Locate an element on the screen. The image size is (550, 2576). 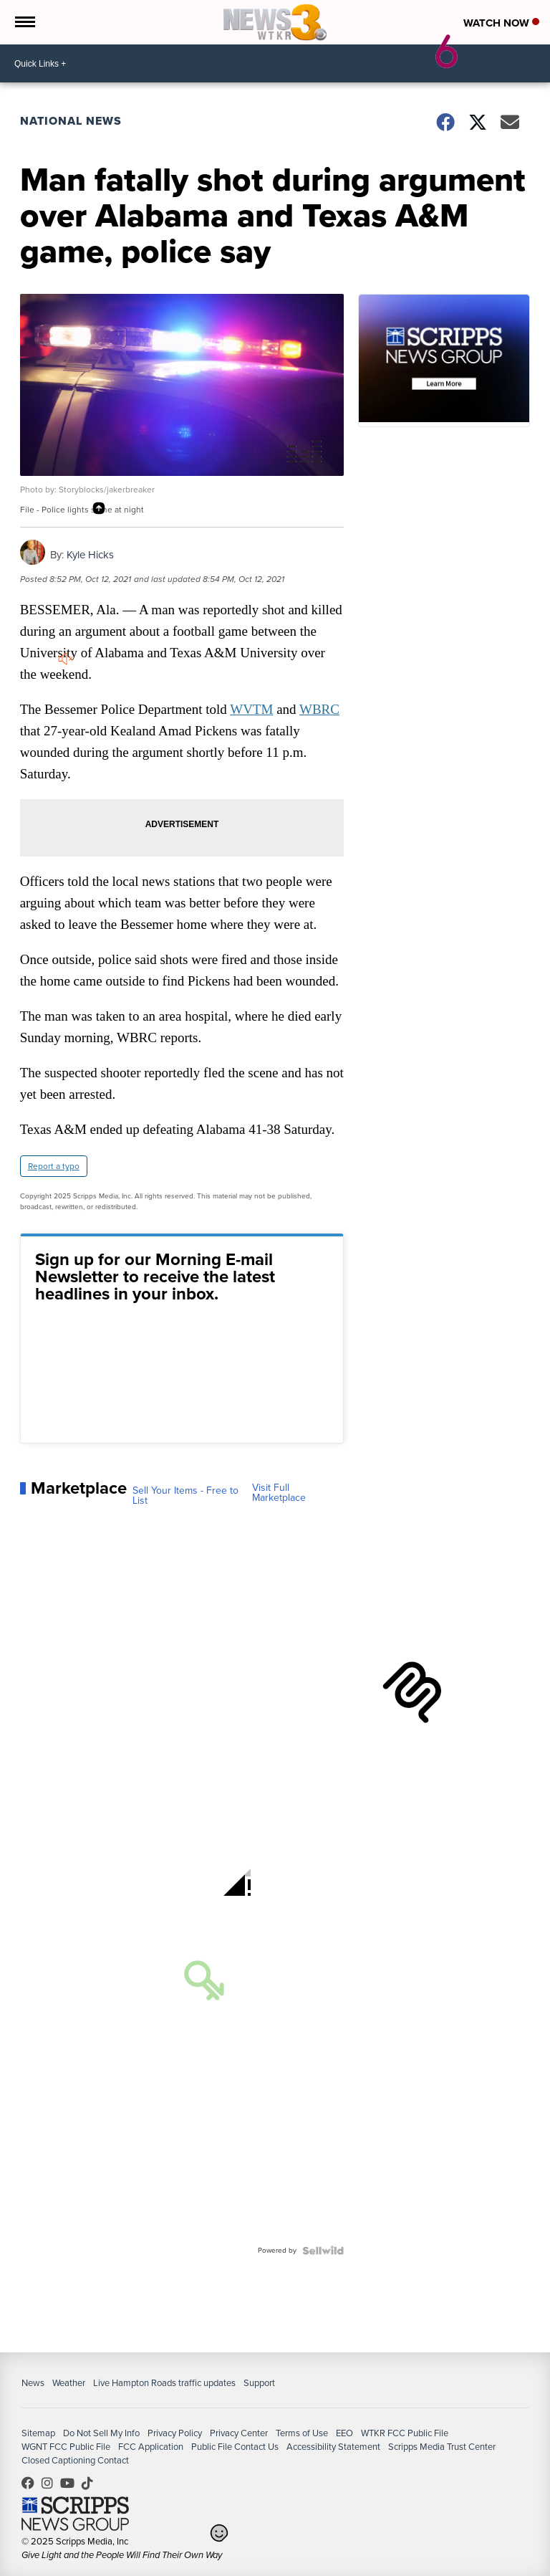
indicates step six in a multi-step process is located at coordinates (446, 51).